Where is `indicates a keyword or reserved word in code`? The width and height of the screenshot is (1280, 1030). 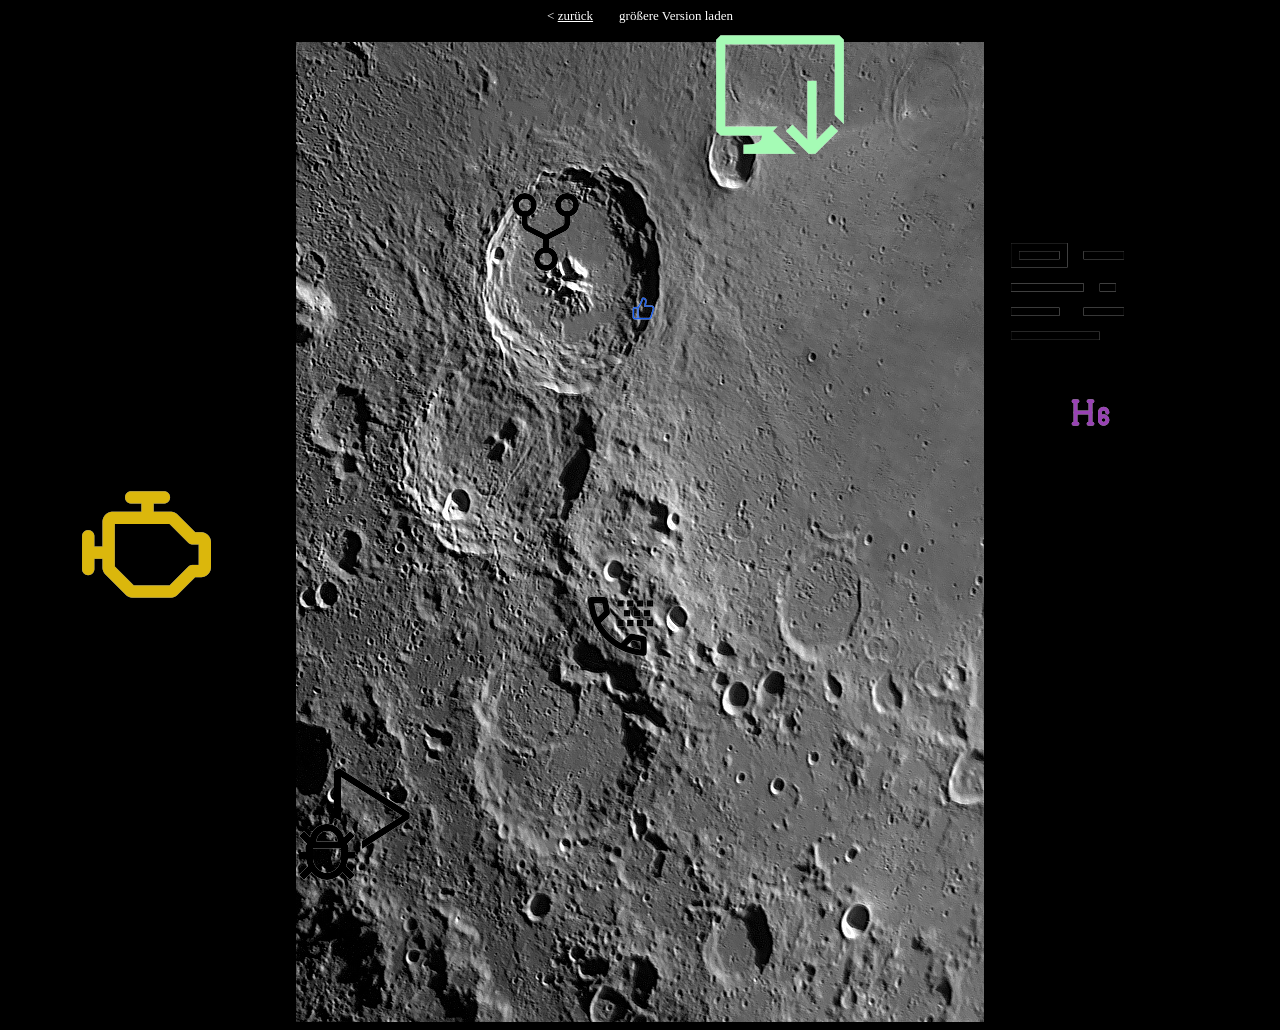
indicates a keyword or reserved word in code is located at coordinates (1067, 291).